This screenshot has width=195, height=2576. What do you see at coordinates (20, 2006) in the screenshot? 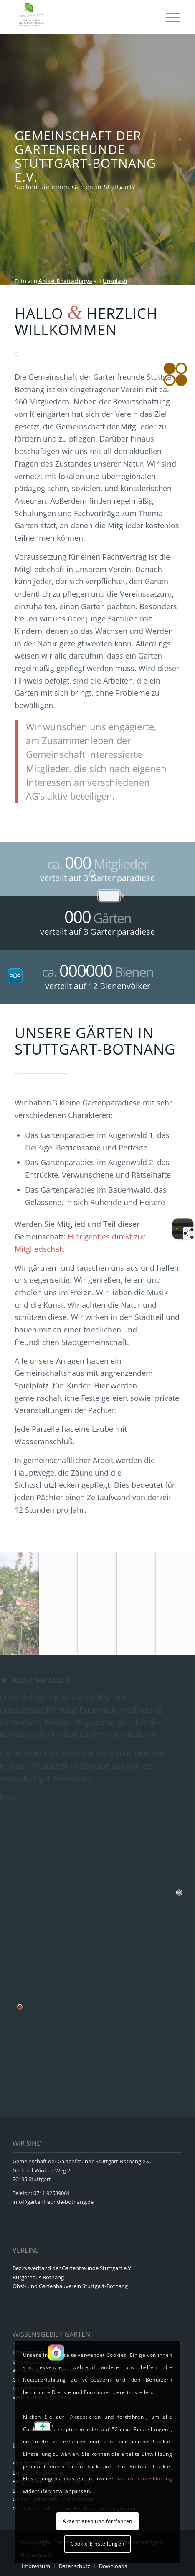
I see `delete selected item` at bounding box center [20, 2006].